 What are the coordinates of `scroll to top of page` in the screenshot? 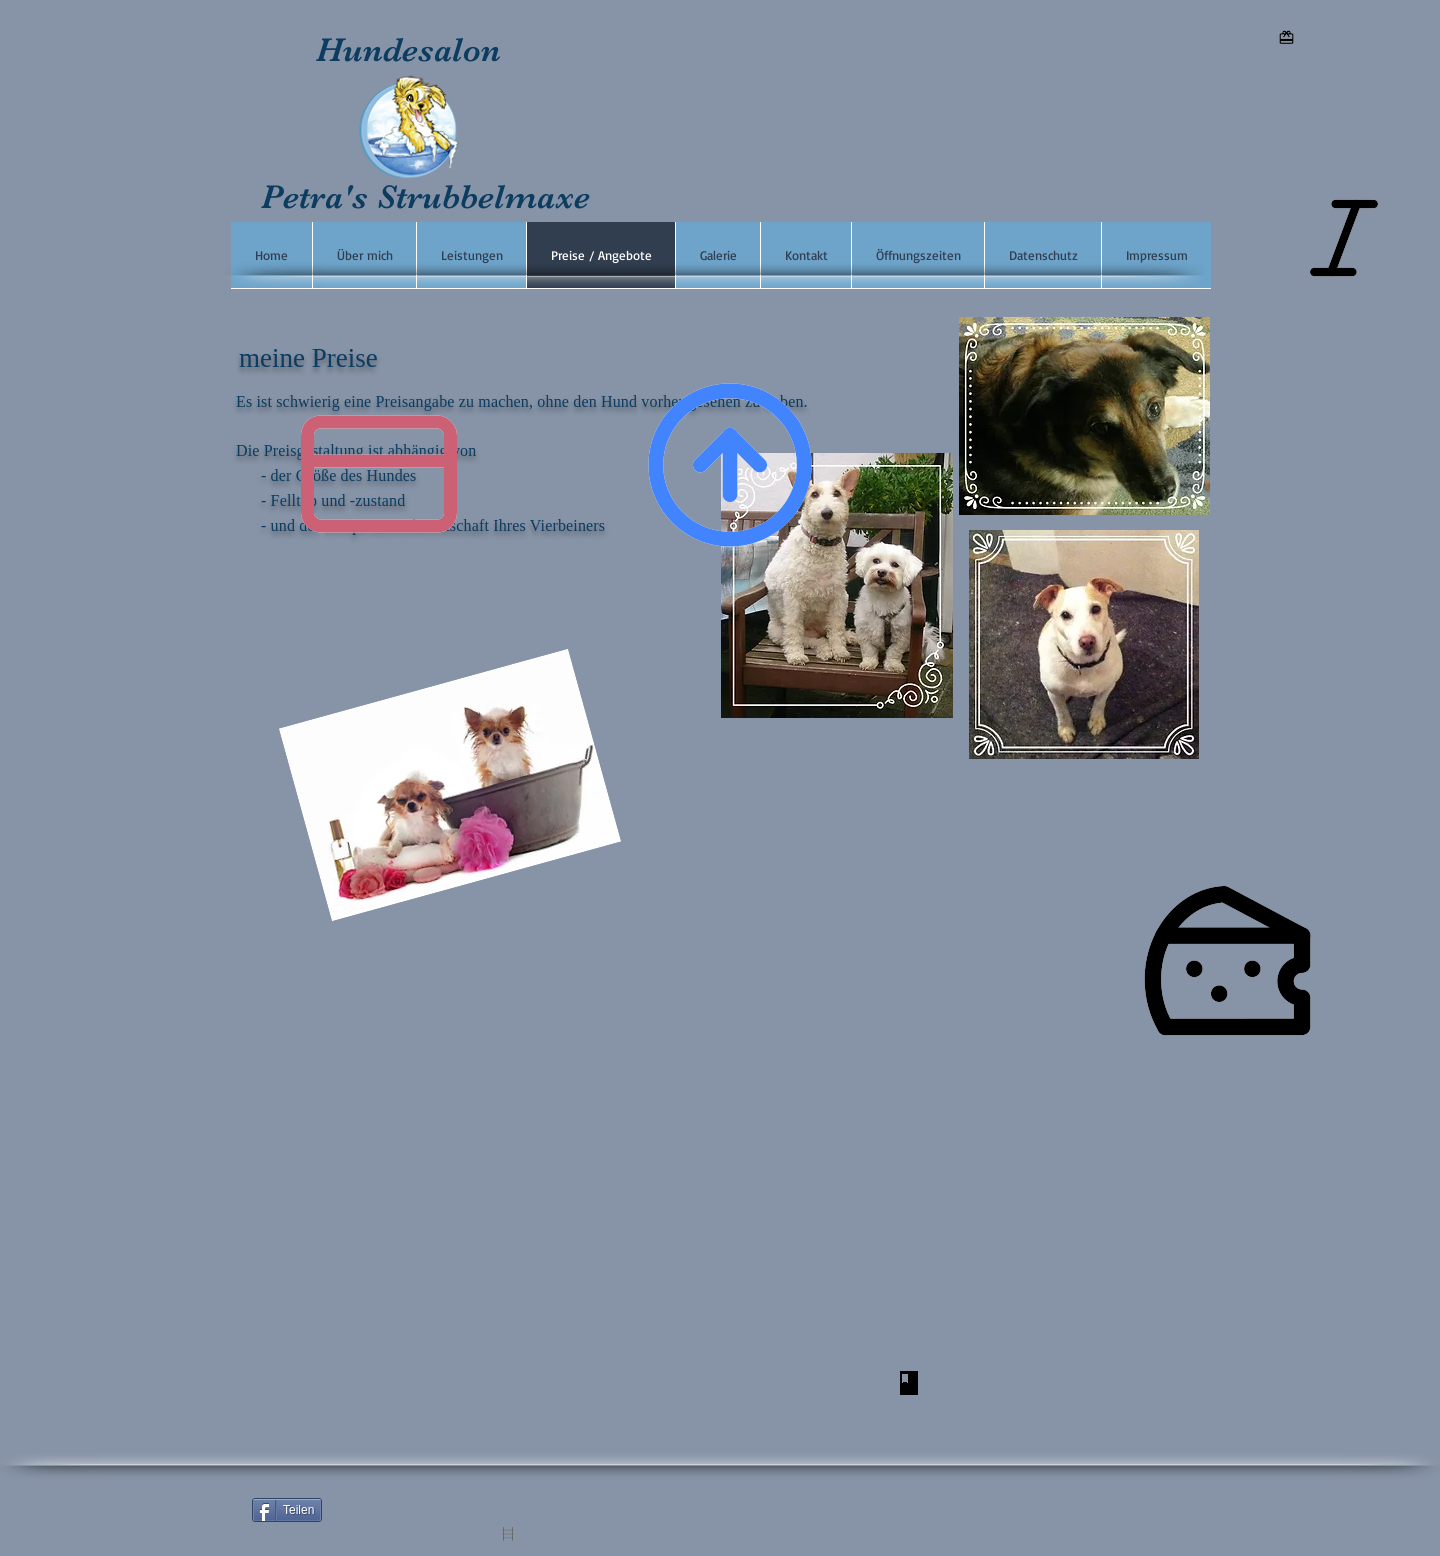 It's located at (730, 465).